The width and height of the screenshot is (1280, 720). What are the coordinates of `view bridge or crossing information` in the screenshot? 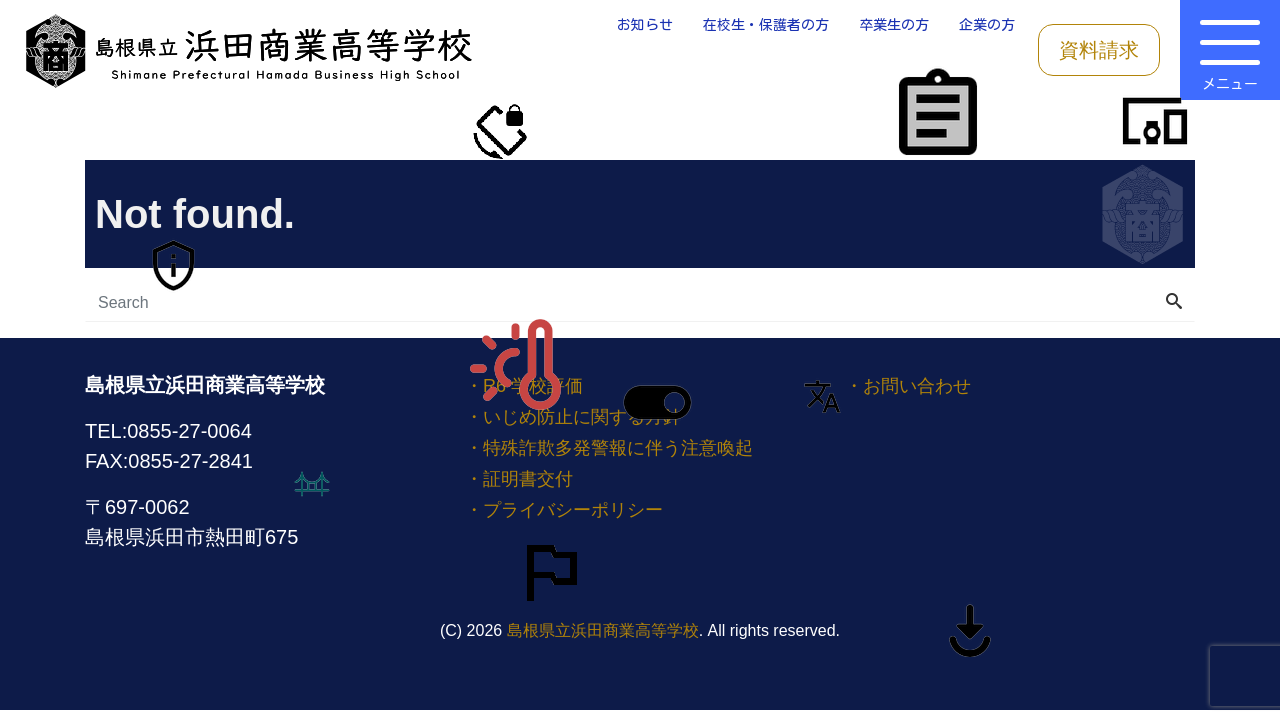 It's located at (312, 484).